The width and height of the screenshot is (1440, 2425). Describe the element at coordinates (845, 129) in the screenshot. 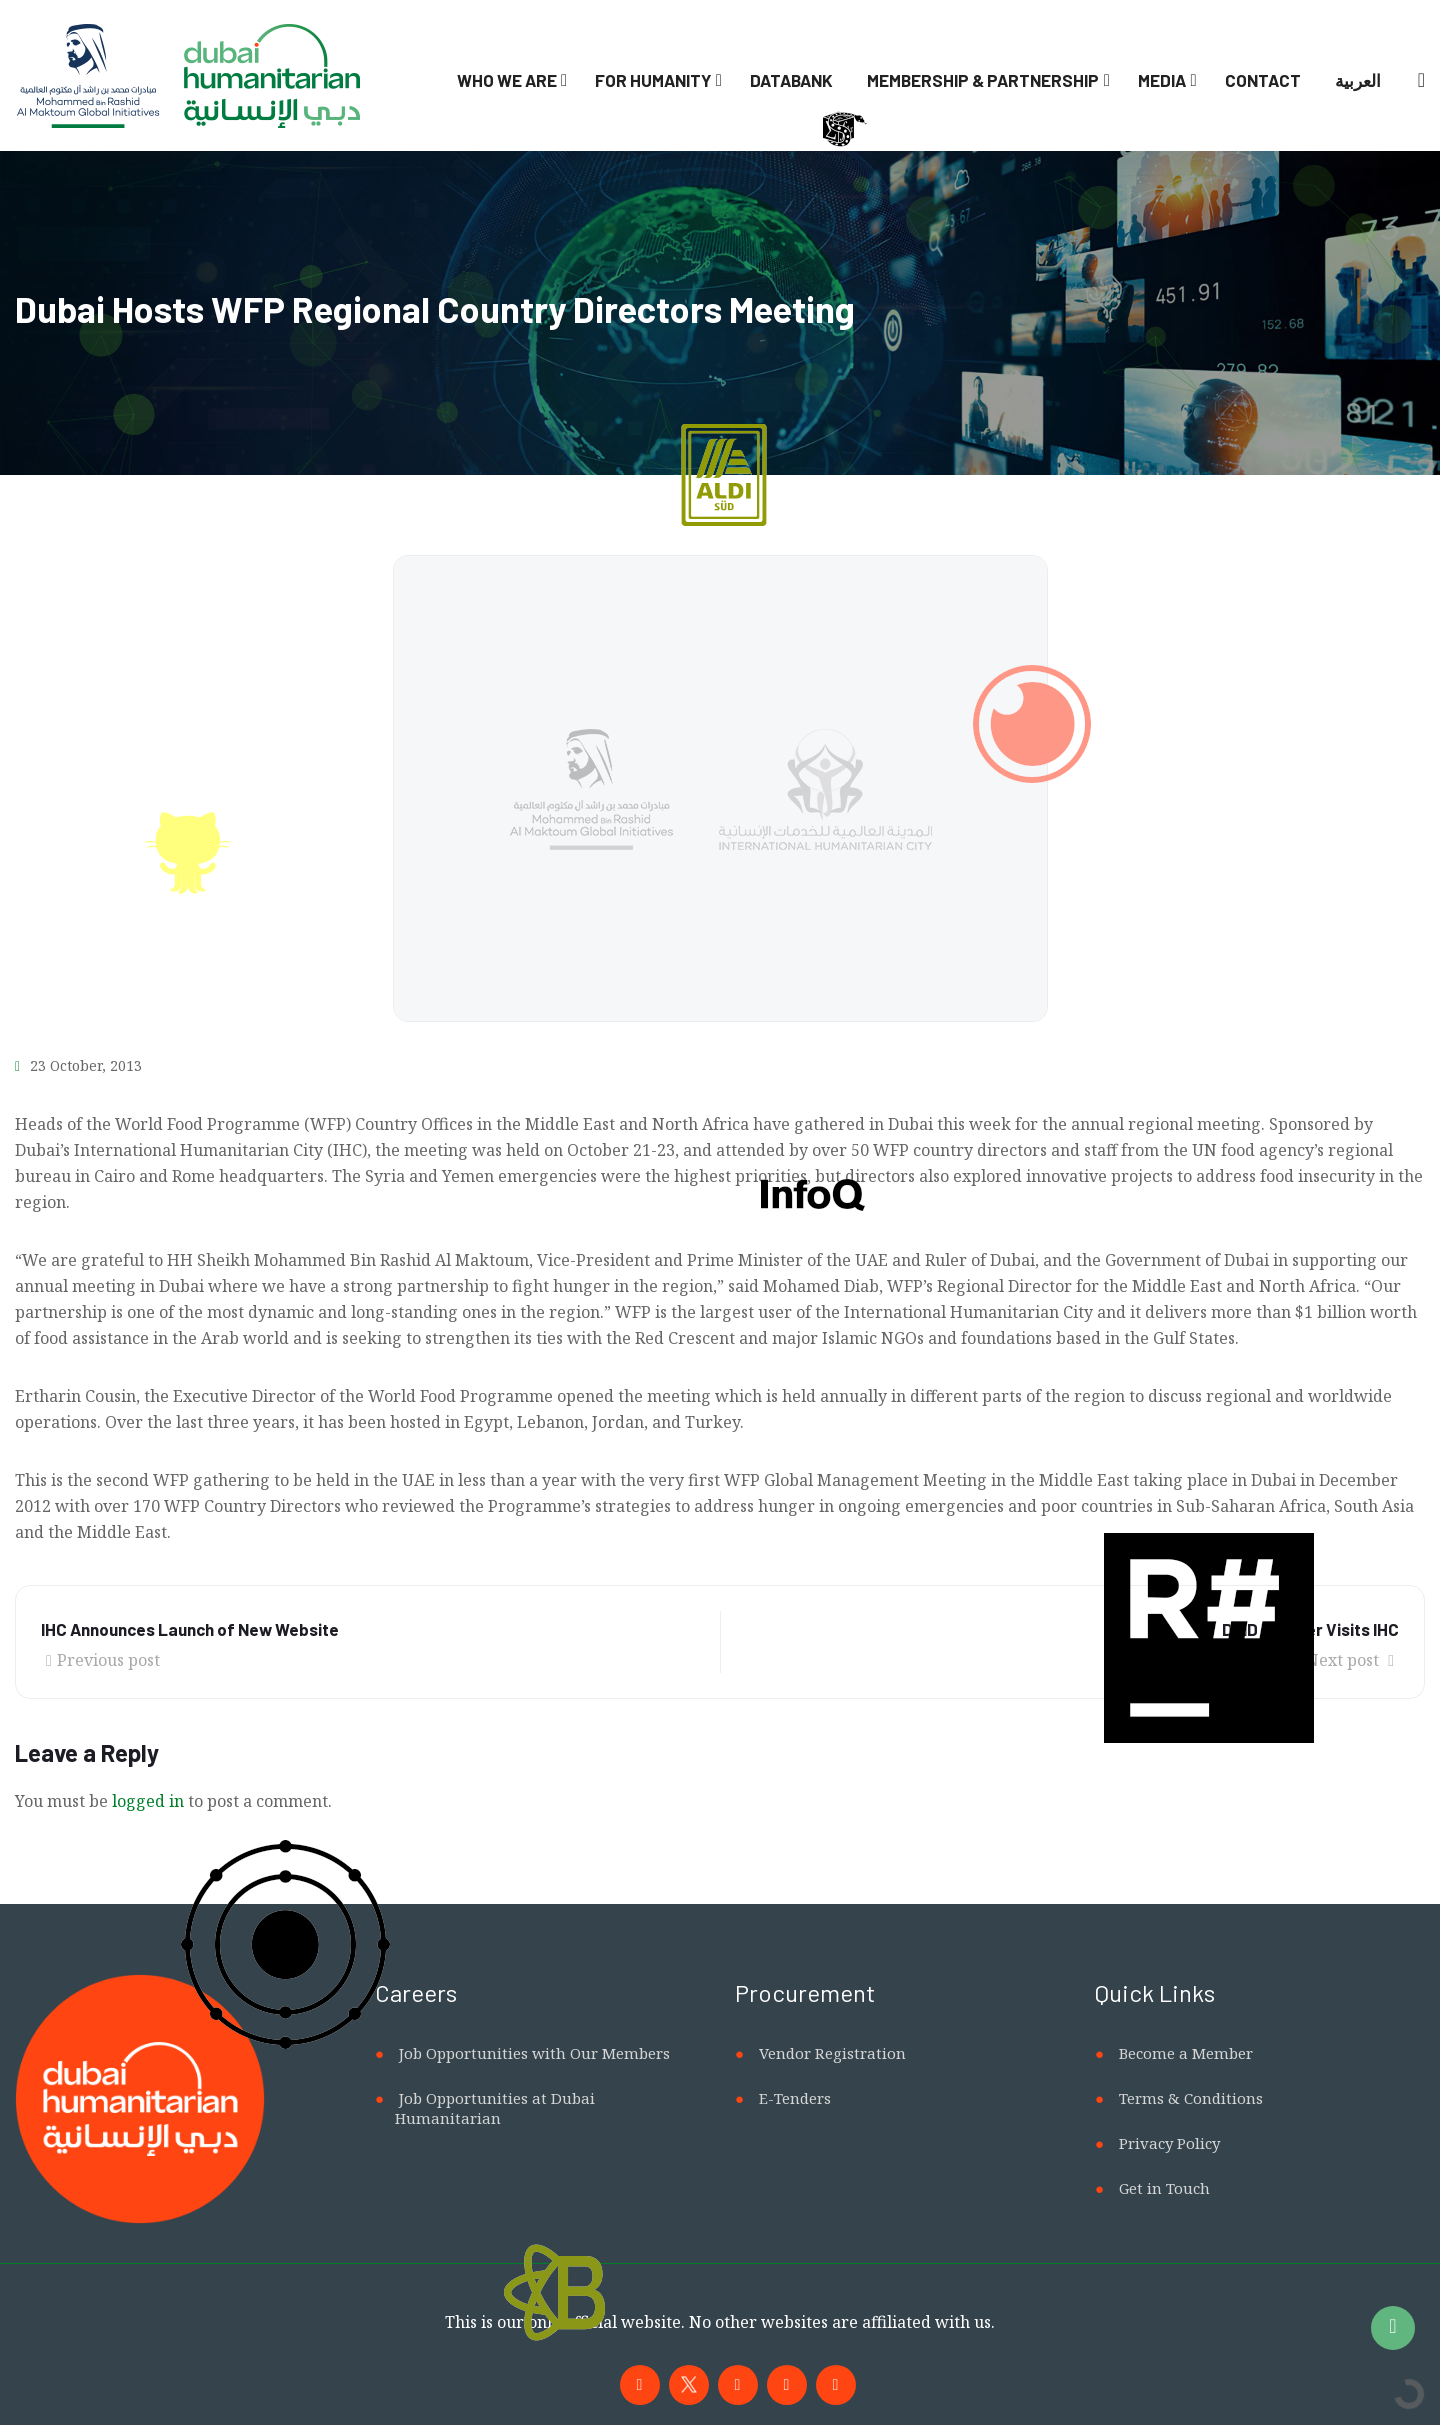

I see `sympy python library logo` at that location.